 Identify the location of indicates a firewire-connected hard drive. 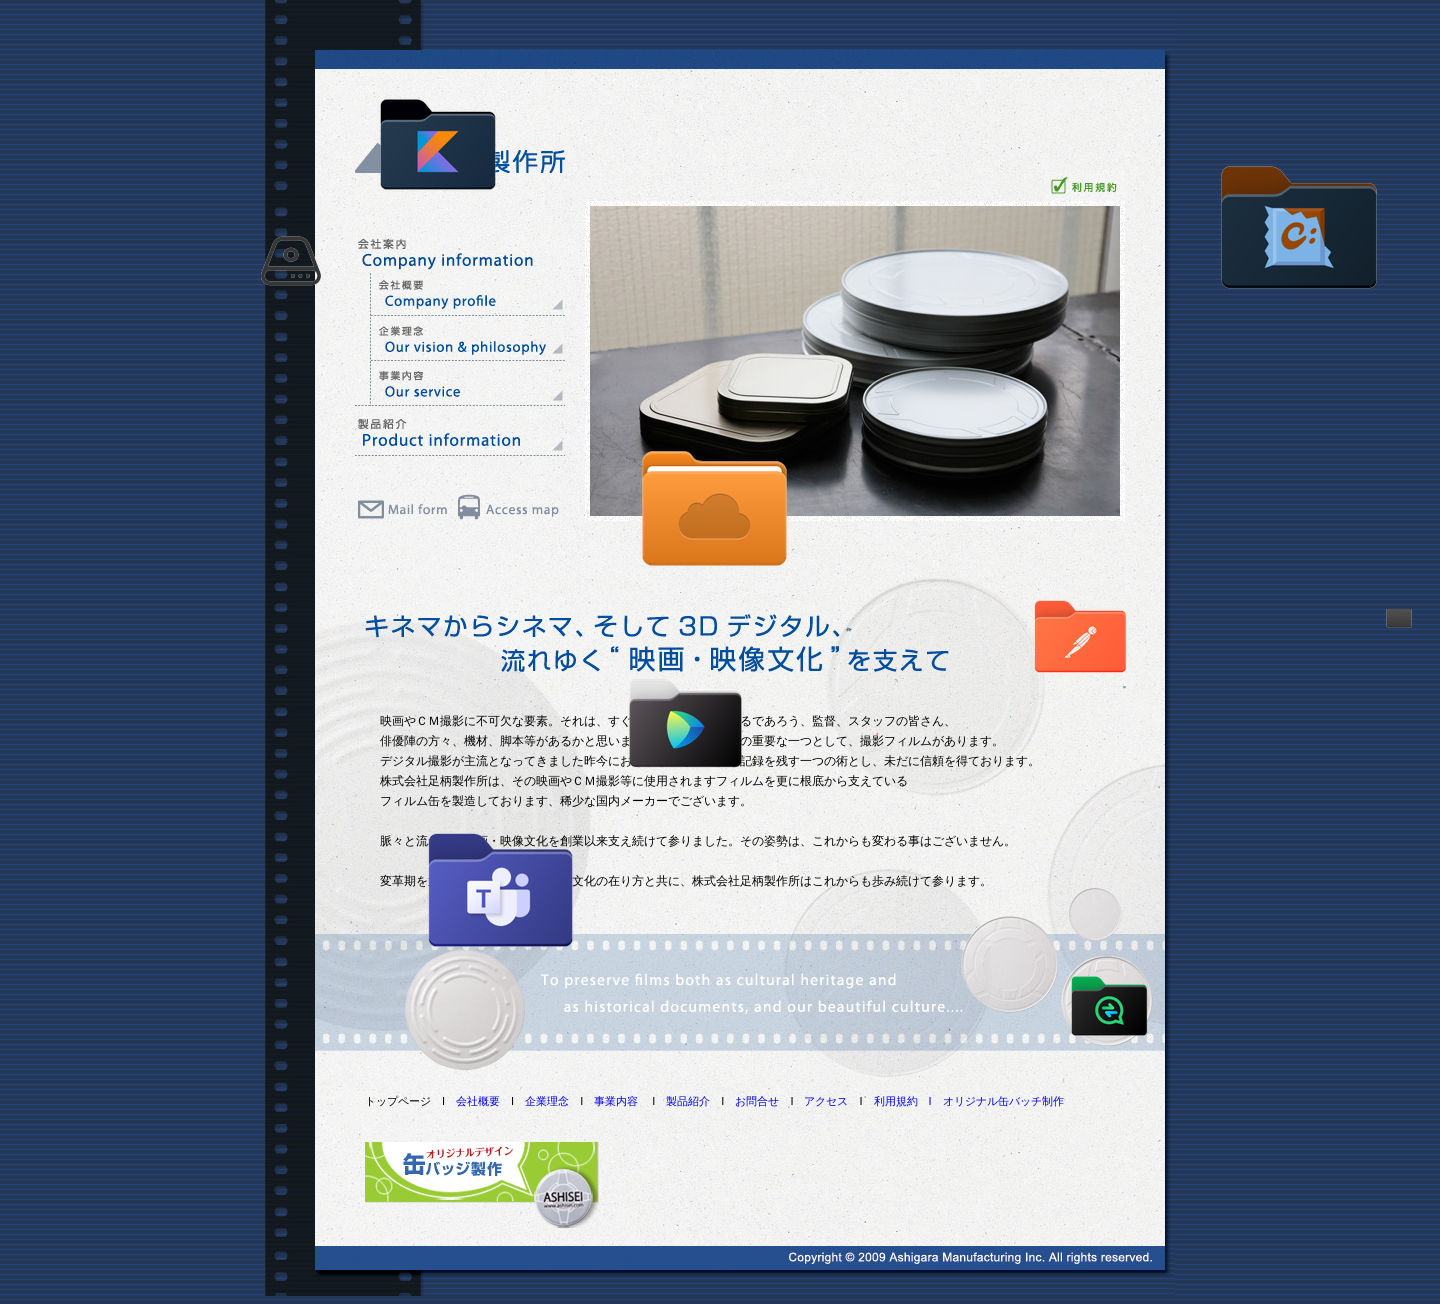
(291, 259).